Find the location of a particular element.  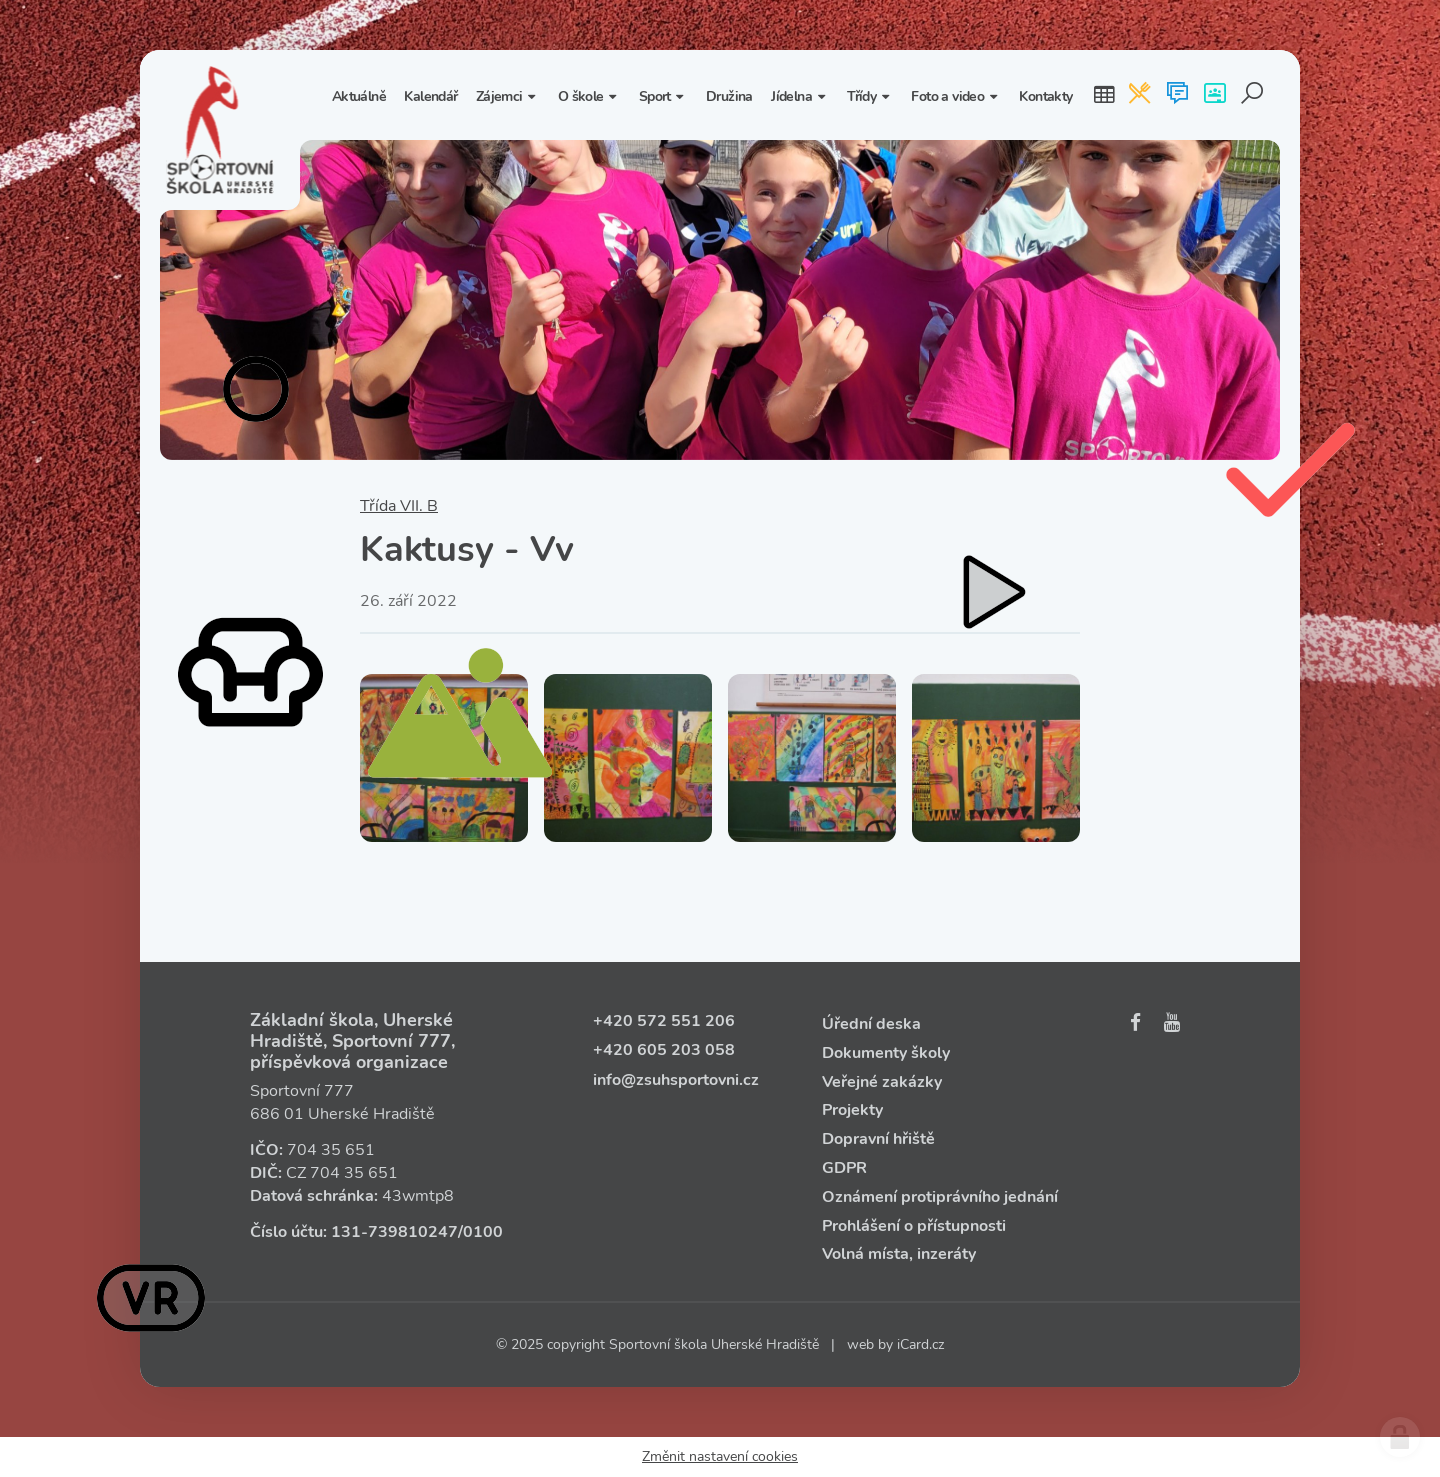

browse furniture or home decor items is located at coordinates (250, 674).